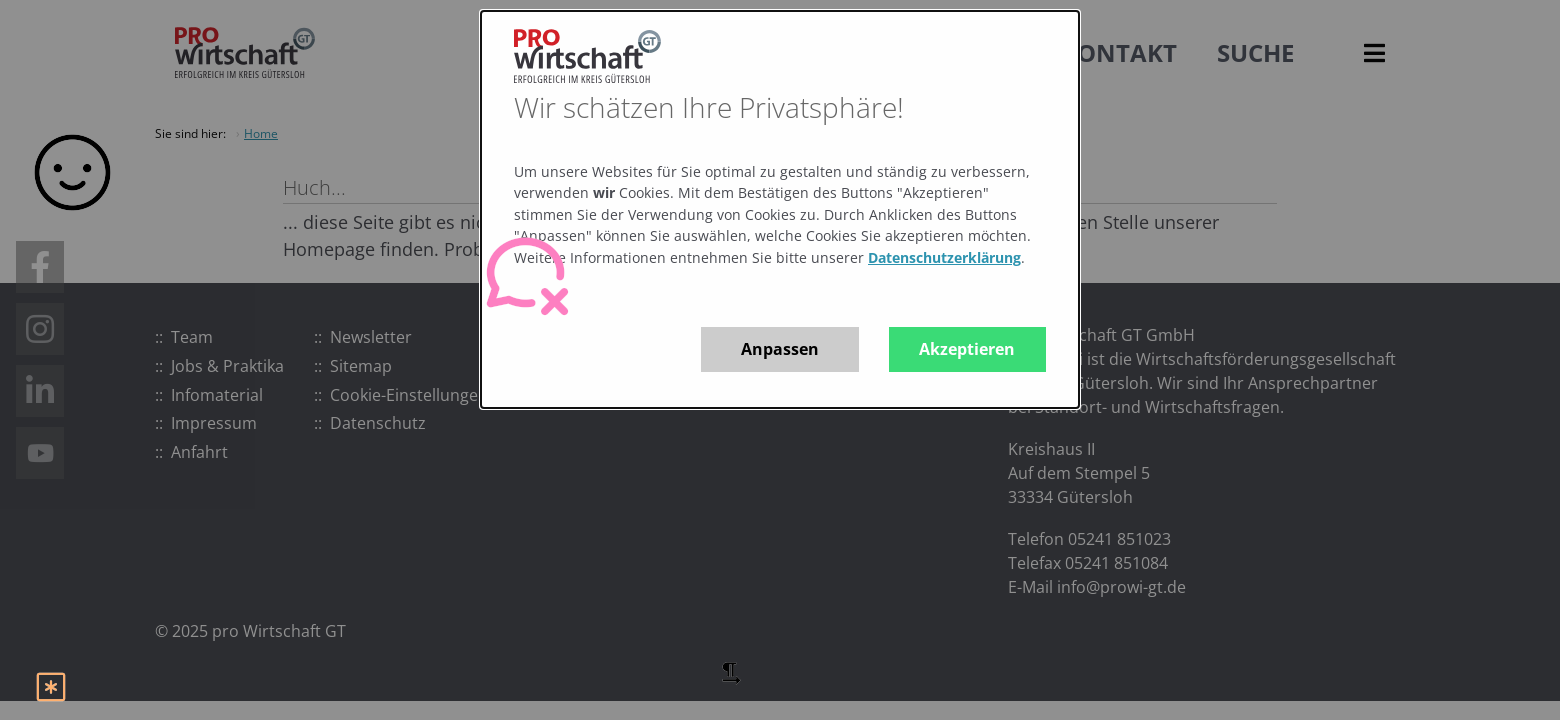 Image resolution: width=1560 pixels, height=720 pixels. What do you see at coordinates (51, 687) in the screenshot?
I see `generate a new access key or password` at bounding box center [51, 687].